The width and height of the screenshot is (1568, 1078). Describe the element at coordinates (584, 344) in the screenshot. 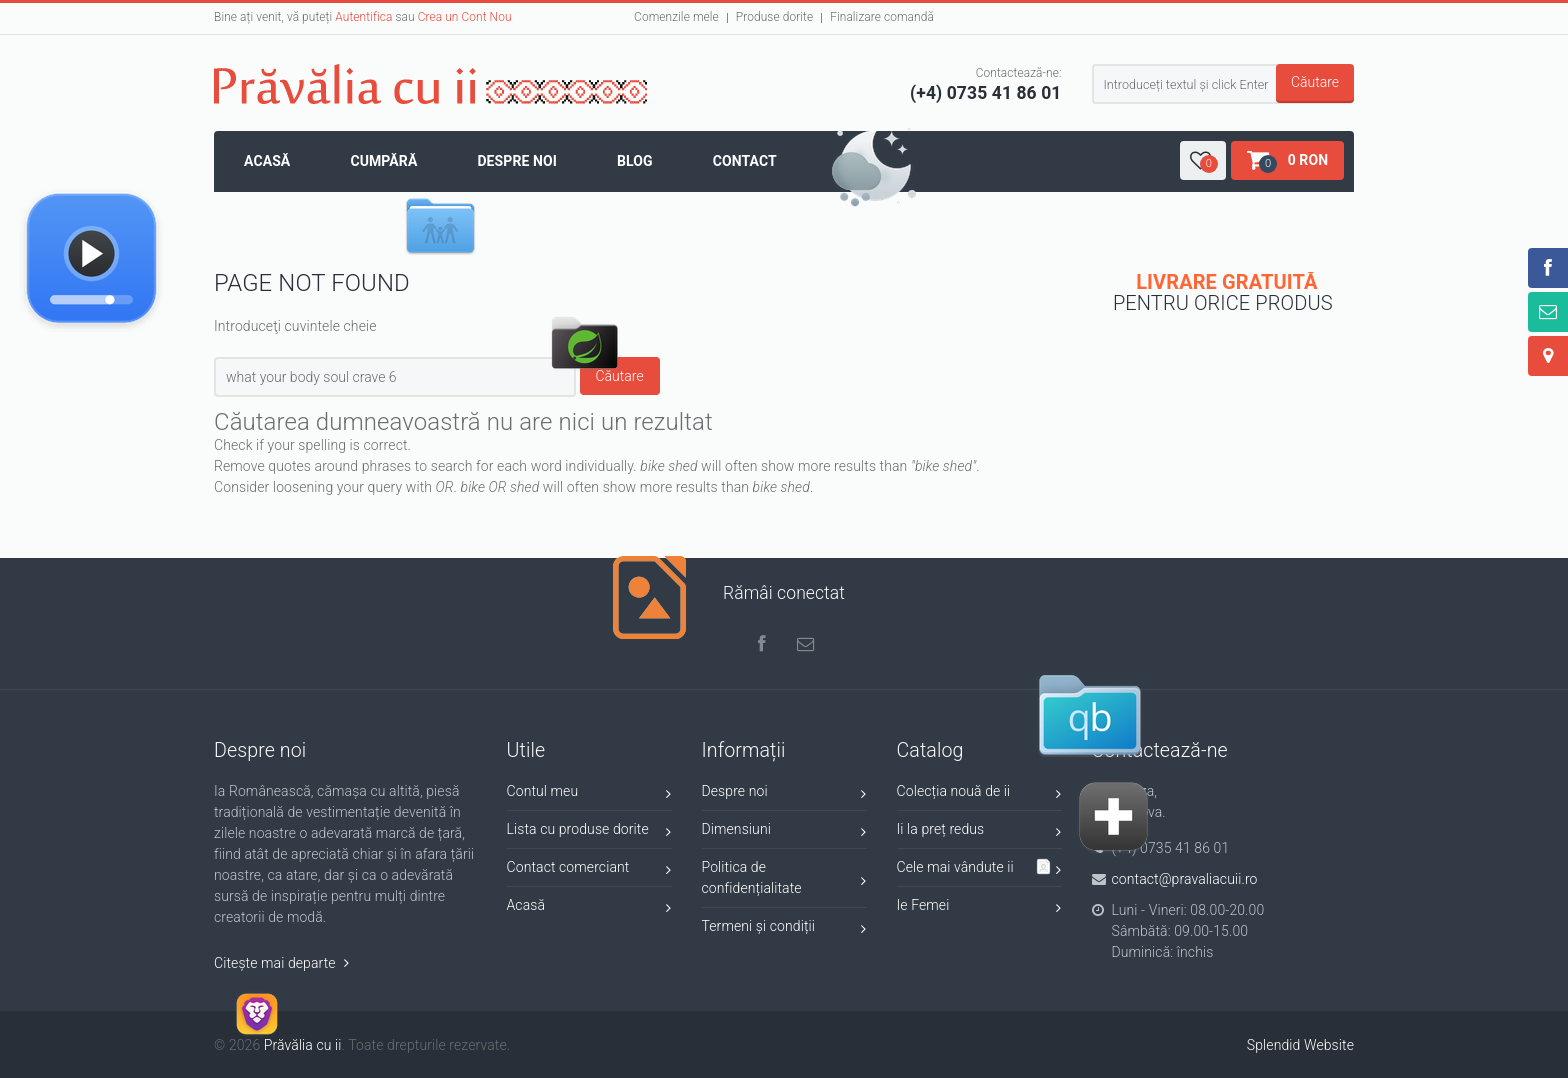

I see `open spring framework project files` at that location.